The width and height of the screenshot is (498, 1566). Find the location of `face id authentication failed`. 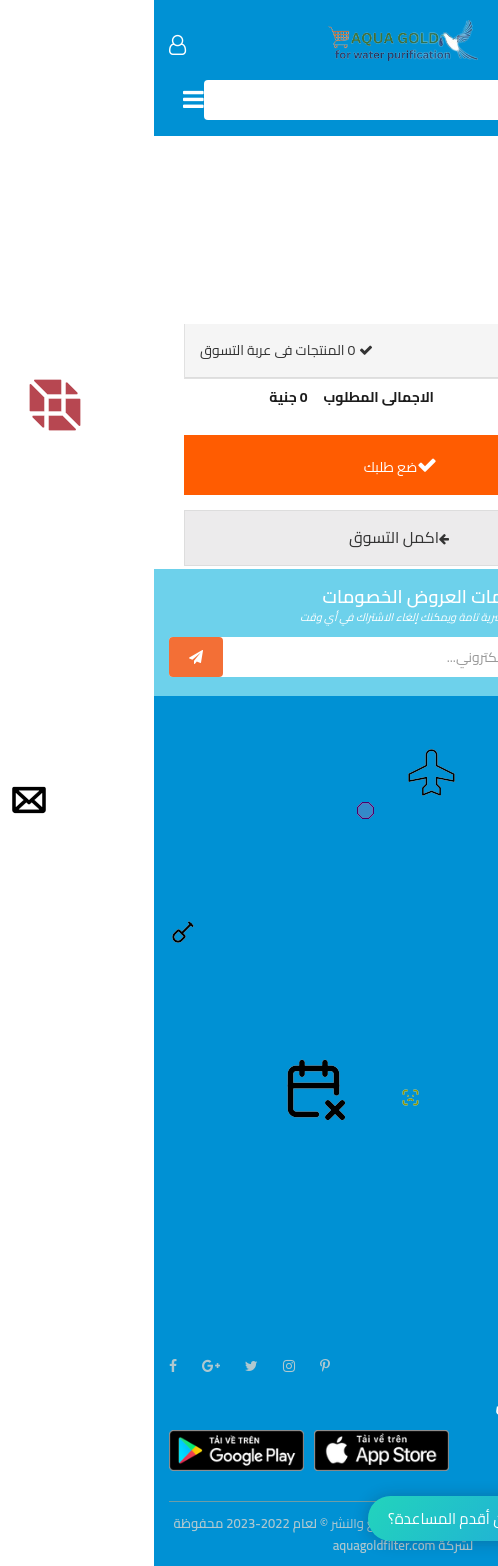

face id authentication failed is located at coordinates (410, 1097).